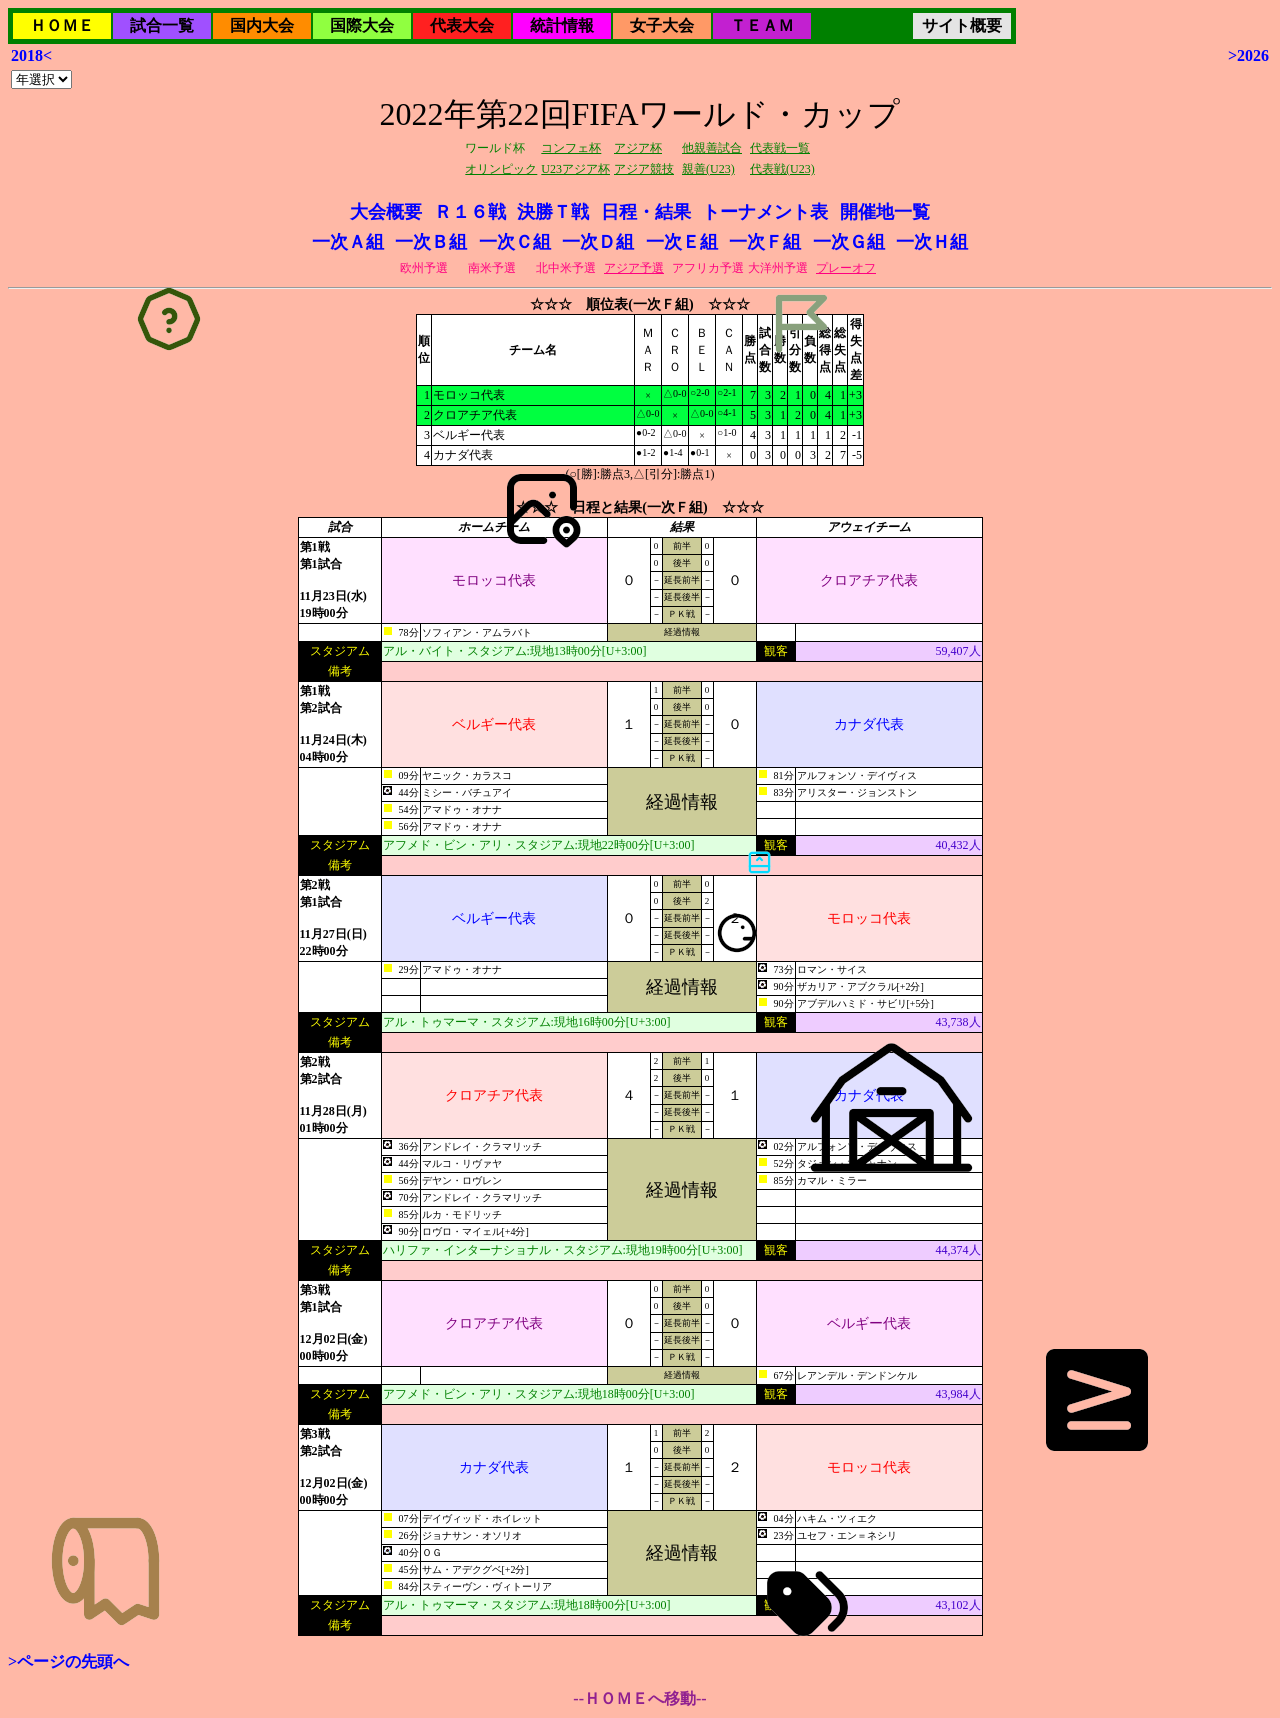 The width and height of the screenshot is (1280, 1718). I want to click on pin a photo to a specific location, so click(542, 509).